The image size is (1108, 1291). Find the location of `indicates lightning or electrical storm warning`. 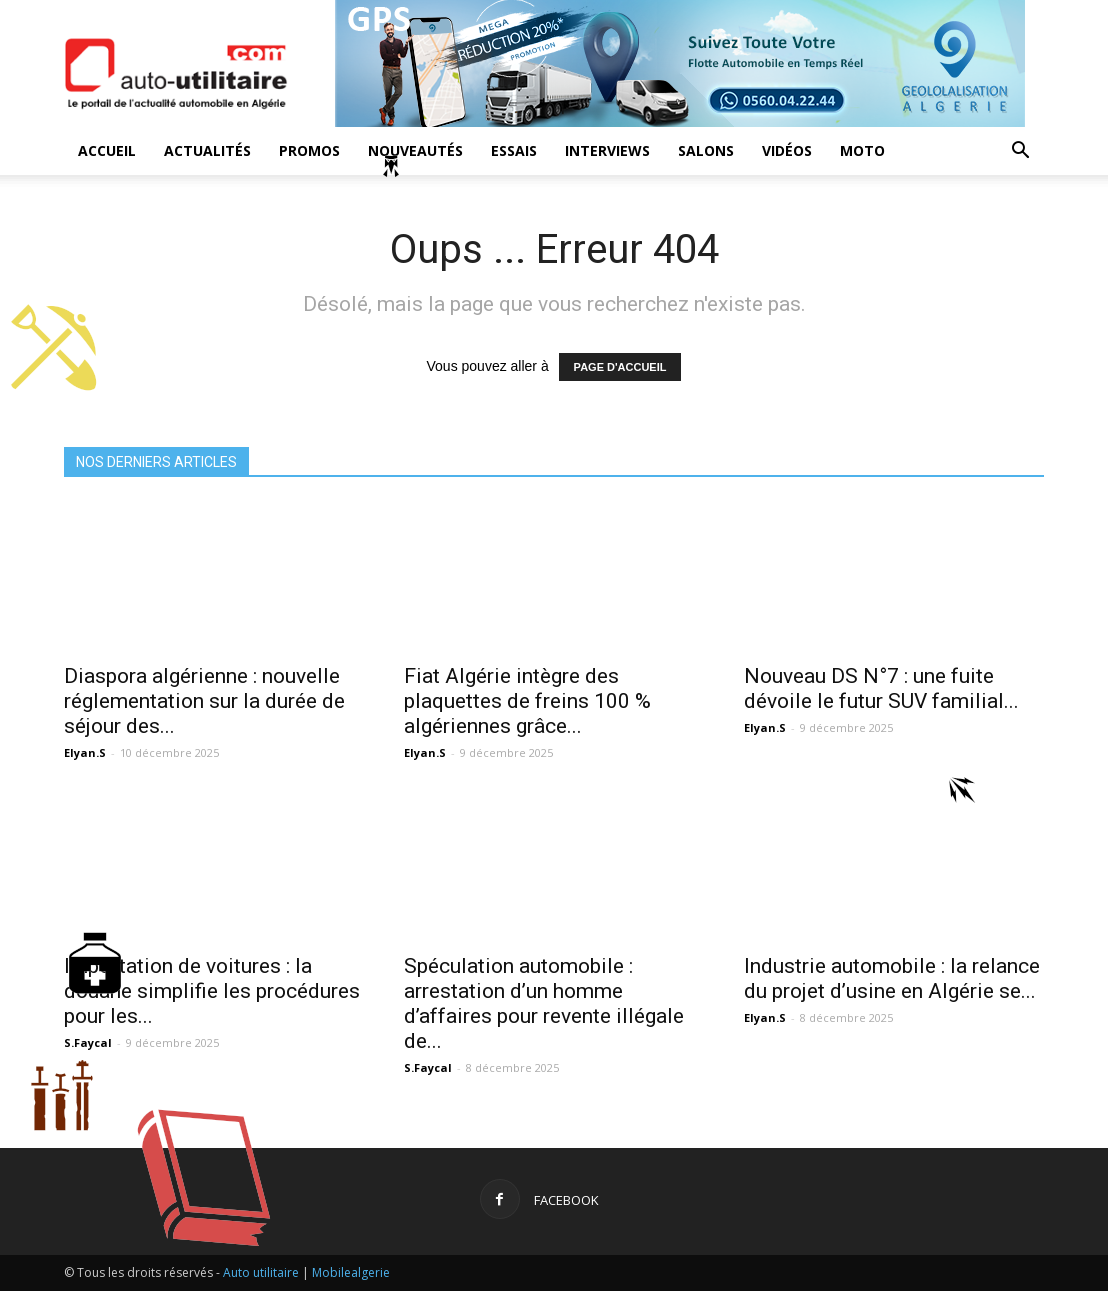

indicates lightning or electrical storm warning is located at coordinates (962, 790).